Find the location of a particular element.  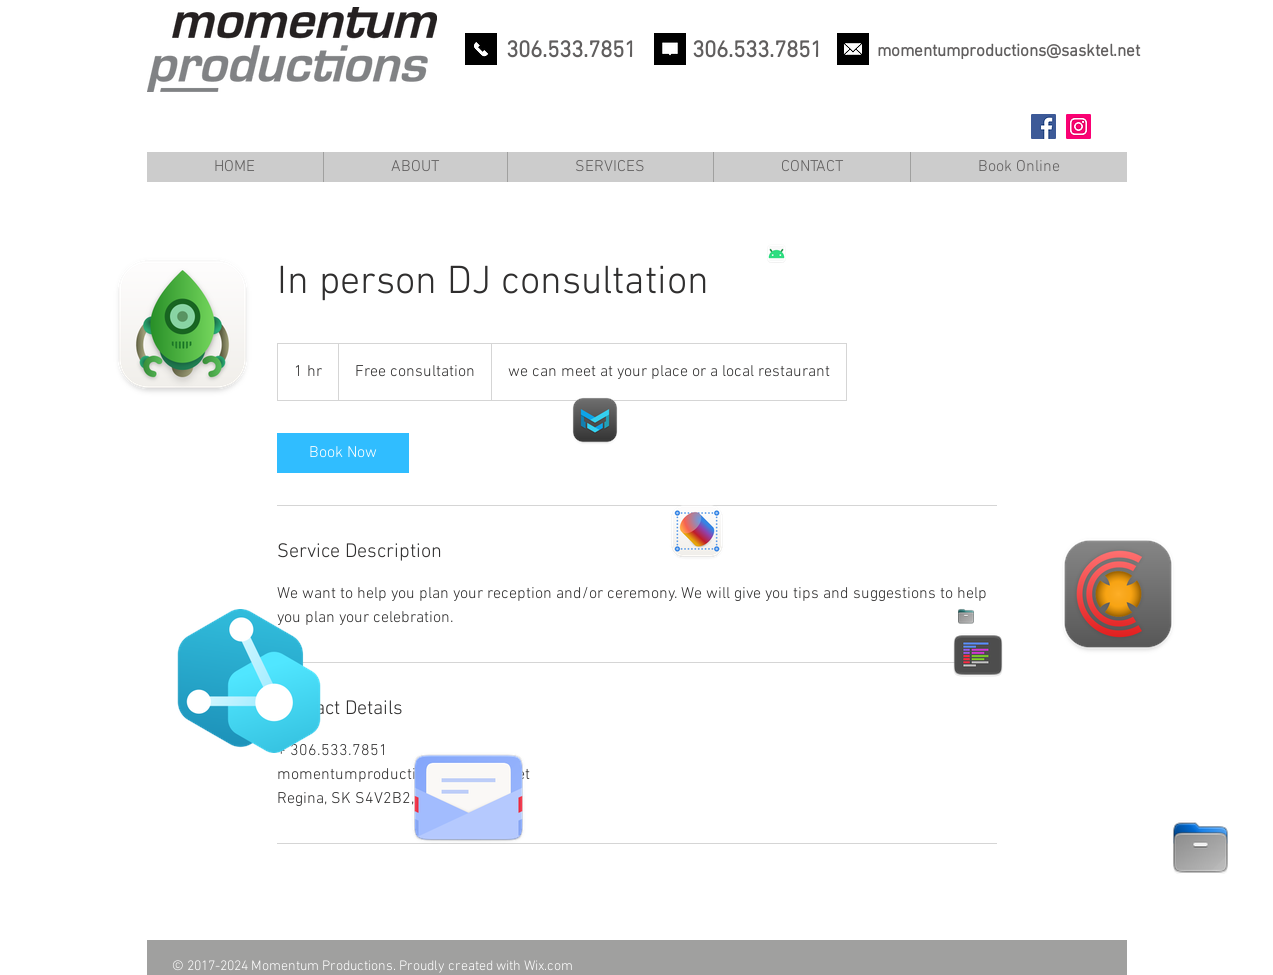

launch OpenRA Command & Conquer game is located at coordinates (1118, 594).